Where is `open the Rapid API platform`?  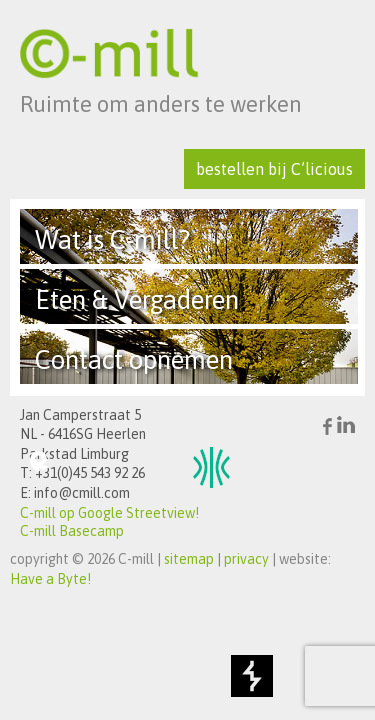 open the Rapid API platform is located at coordinates (39, 461).